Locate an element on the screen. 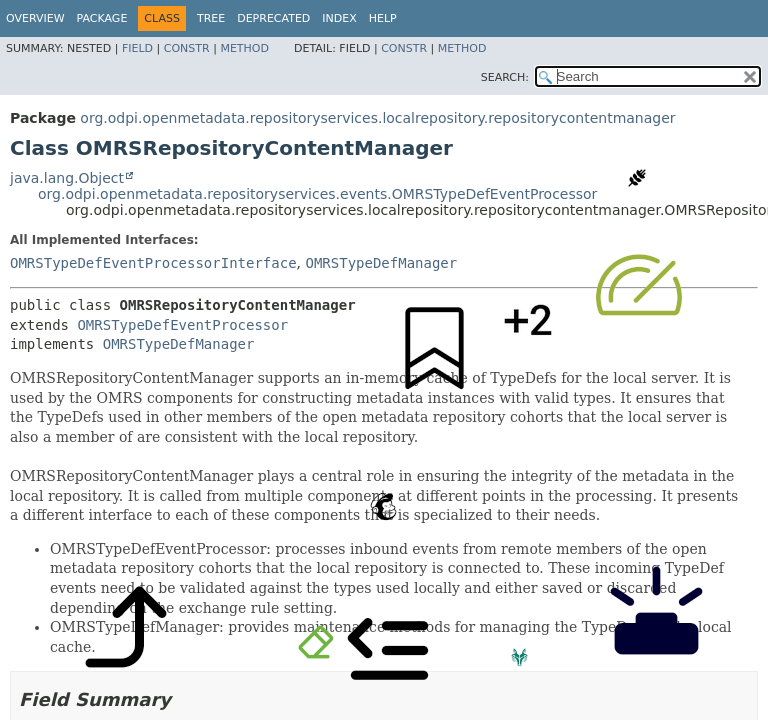 Image resolution: width=768 pixels, height=720 pixels. wolf pack battalion brand logo is located at coordinates (519, 657).